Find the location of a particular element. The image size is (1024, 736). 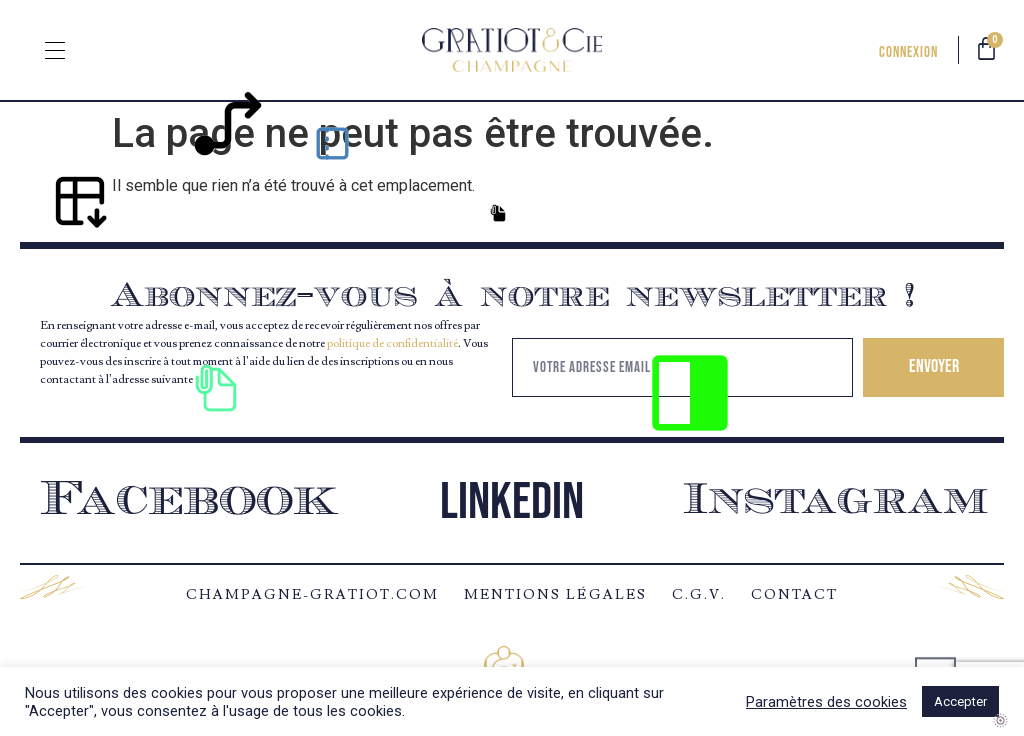

attach a file or document is located at coordinates (498, 213).